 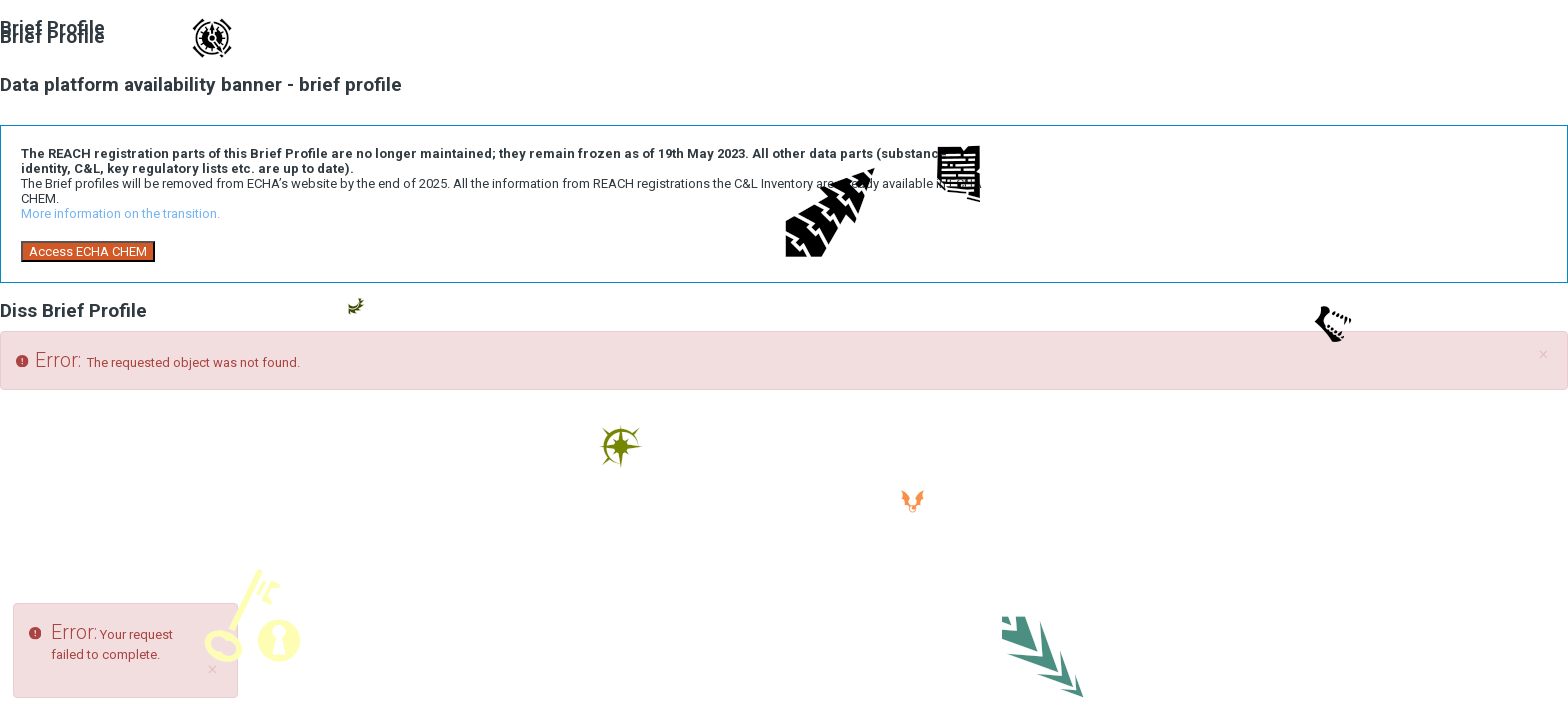 I want to click on indicates a combo attack or chain skill, so click(x=1043, y=657).